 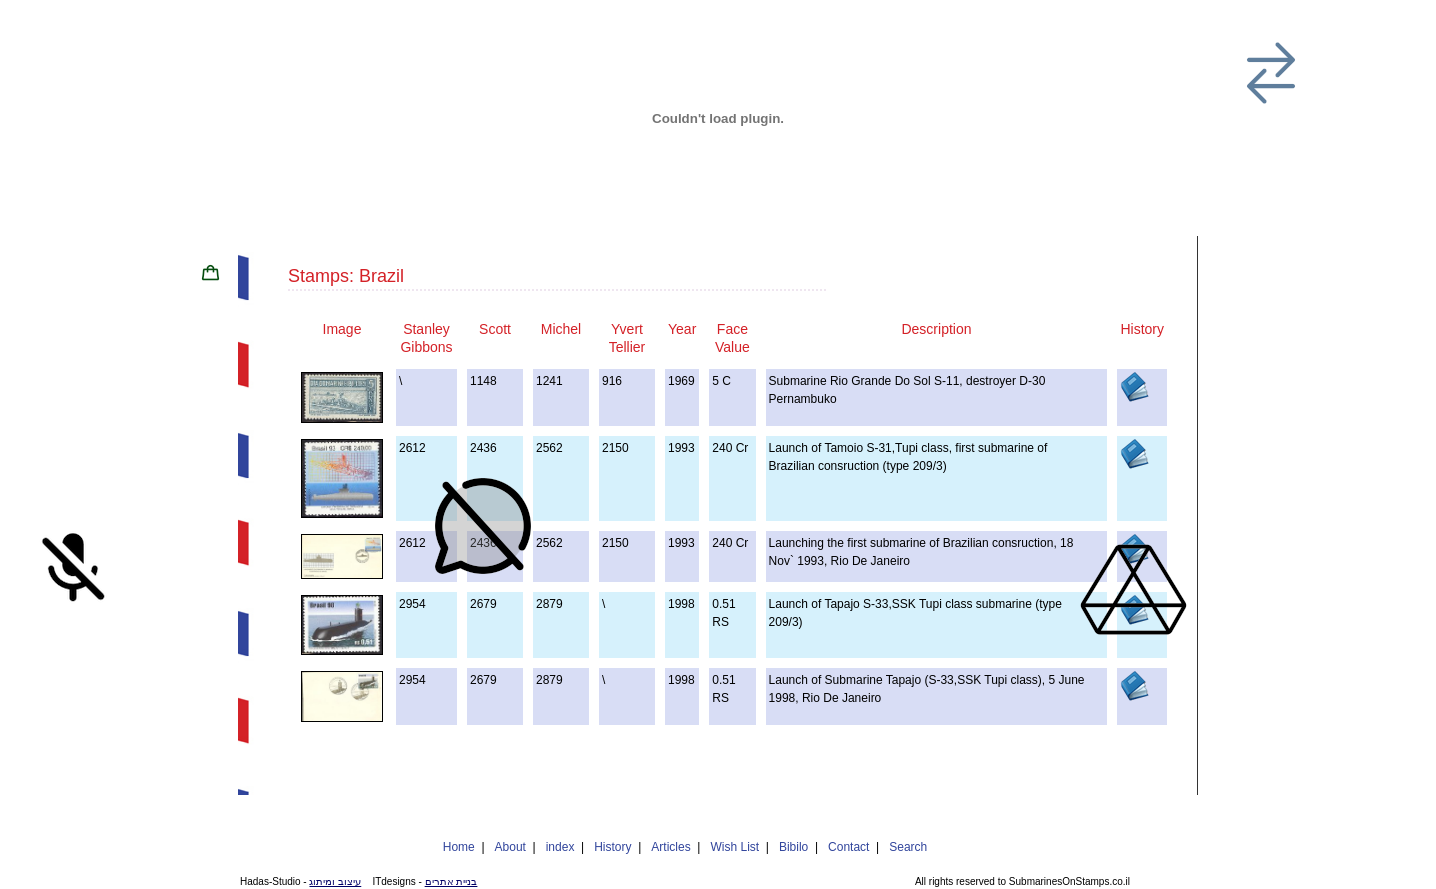 What do you see at coordinates (1271, 73) in the screenshot?
I see `swap or exchange items` at bounding box center [1271, 73].